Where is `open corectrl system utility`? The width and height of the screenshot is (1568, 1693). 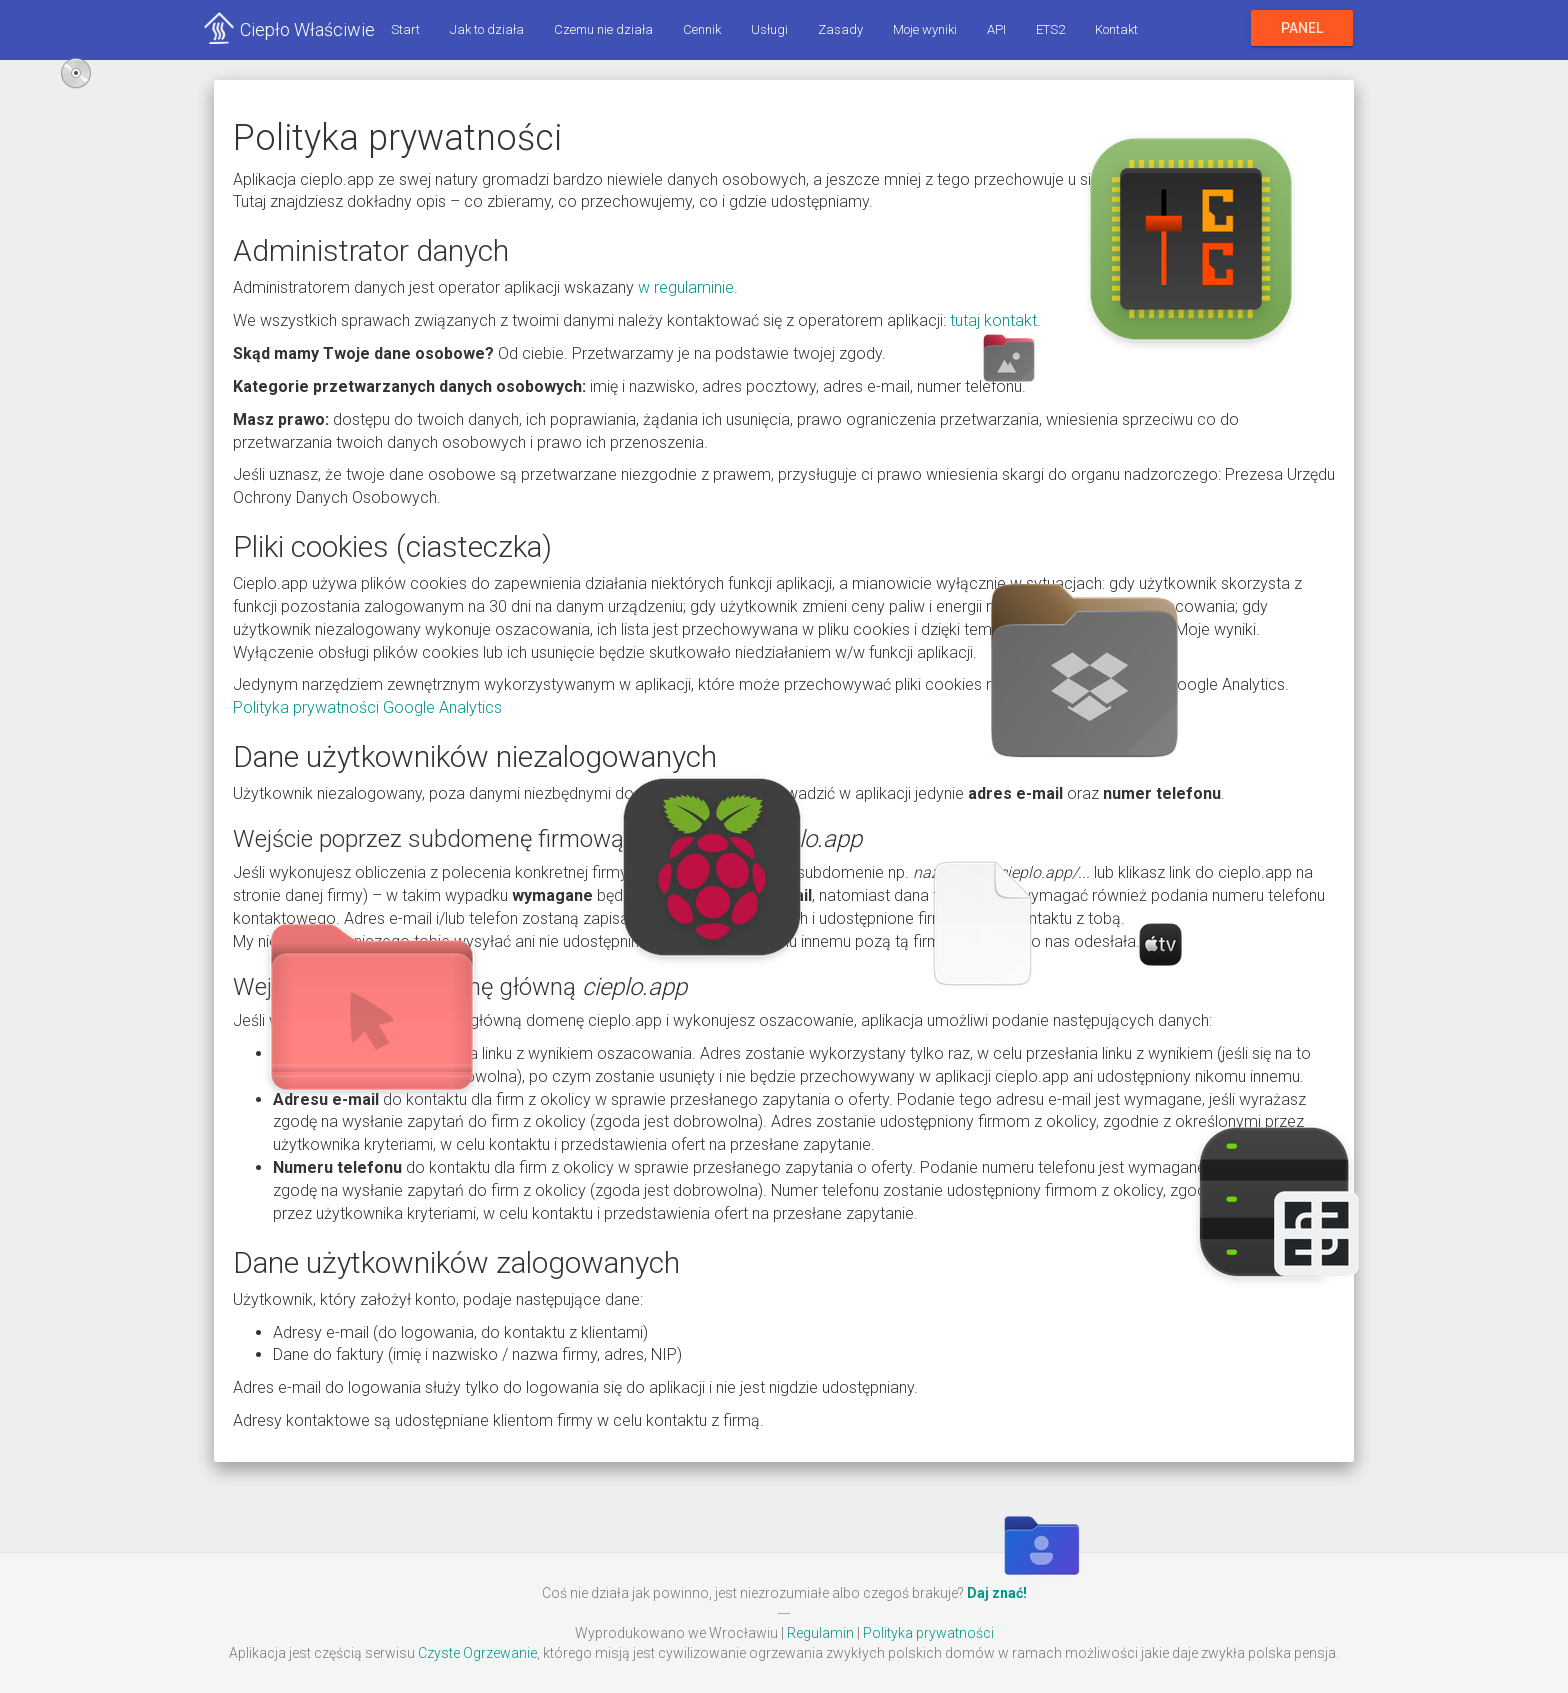 open corectrl system utility is located at coordinates (1191, 239).